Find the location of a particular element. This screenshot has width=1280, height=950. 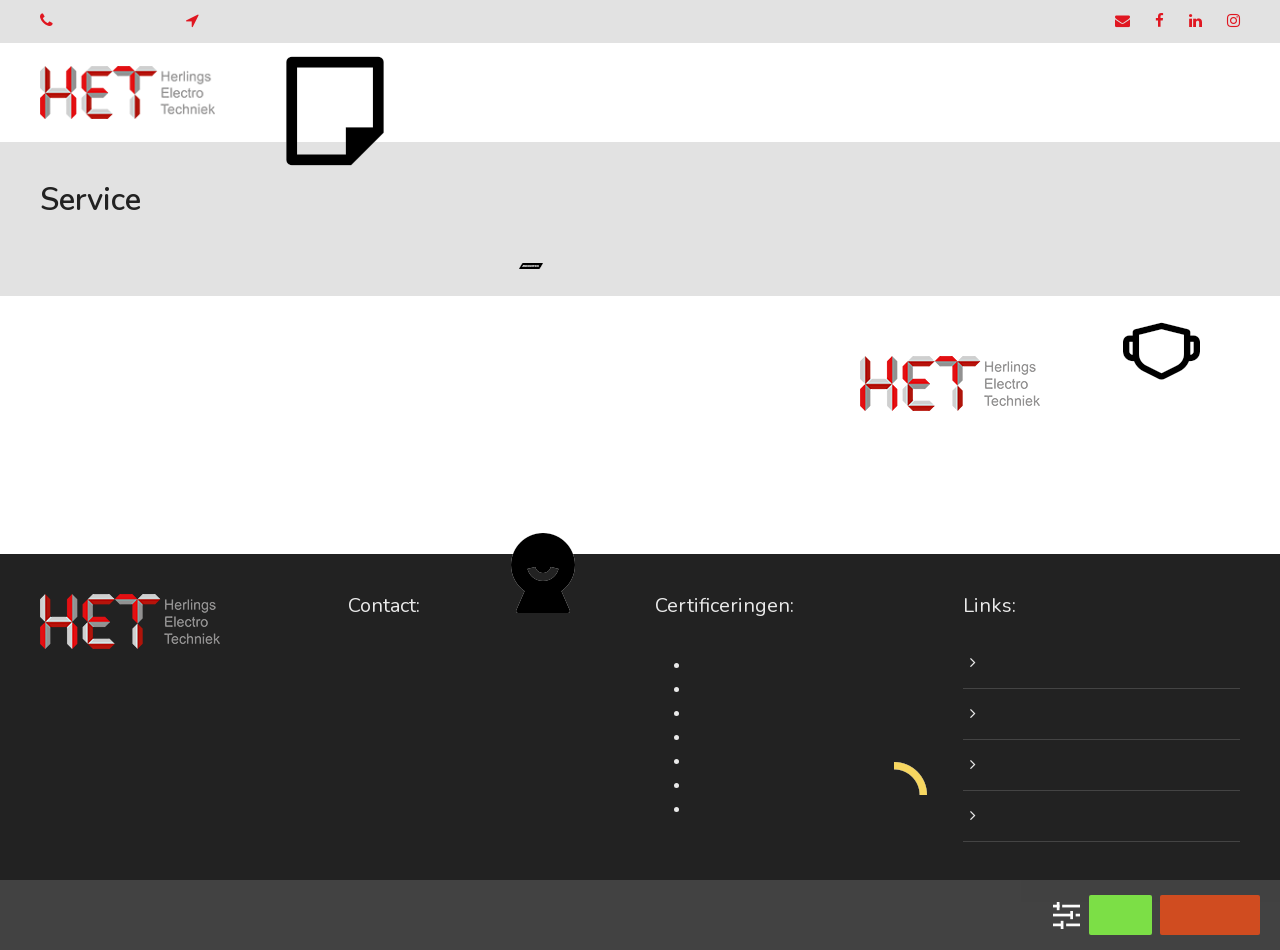

view or open a document is located at coordinates (335, 111).